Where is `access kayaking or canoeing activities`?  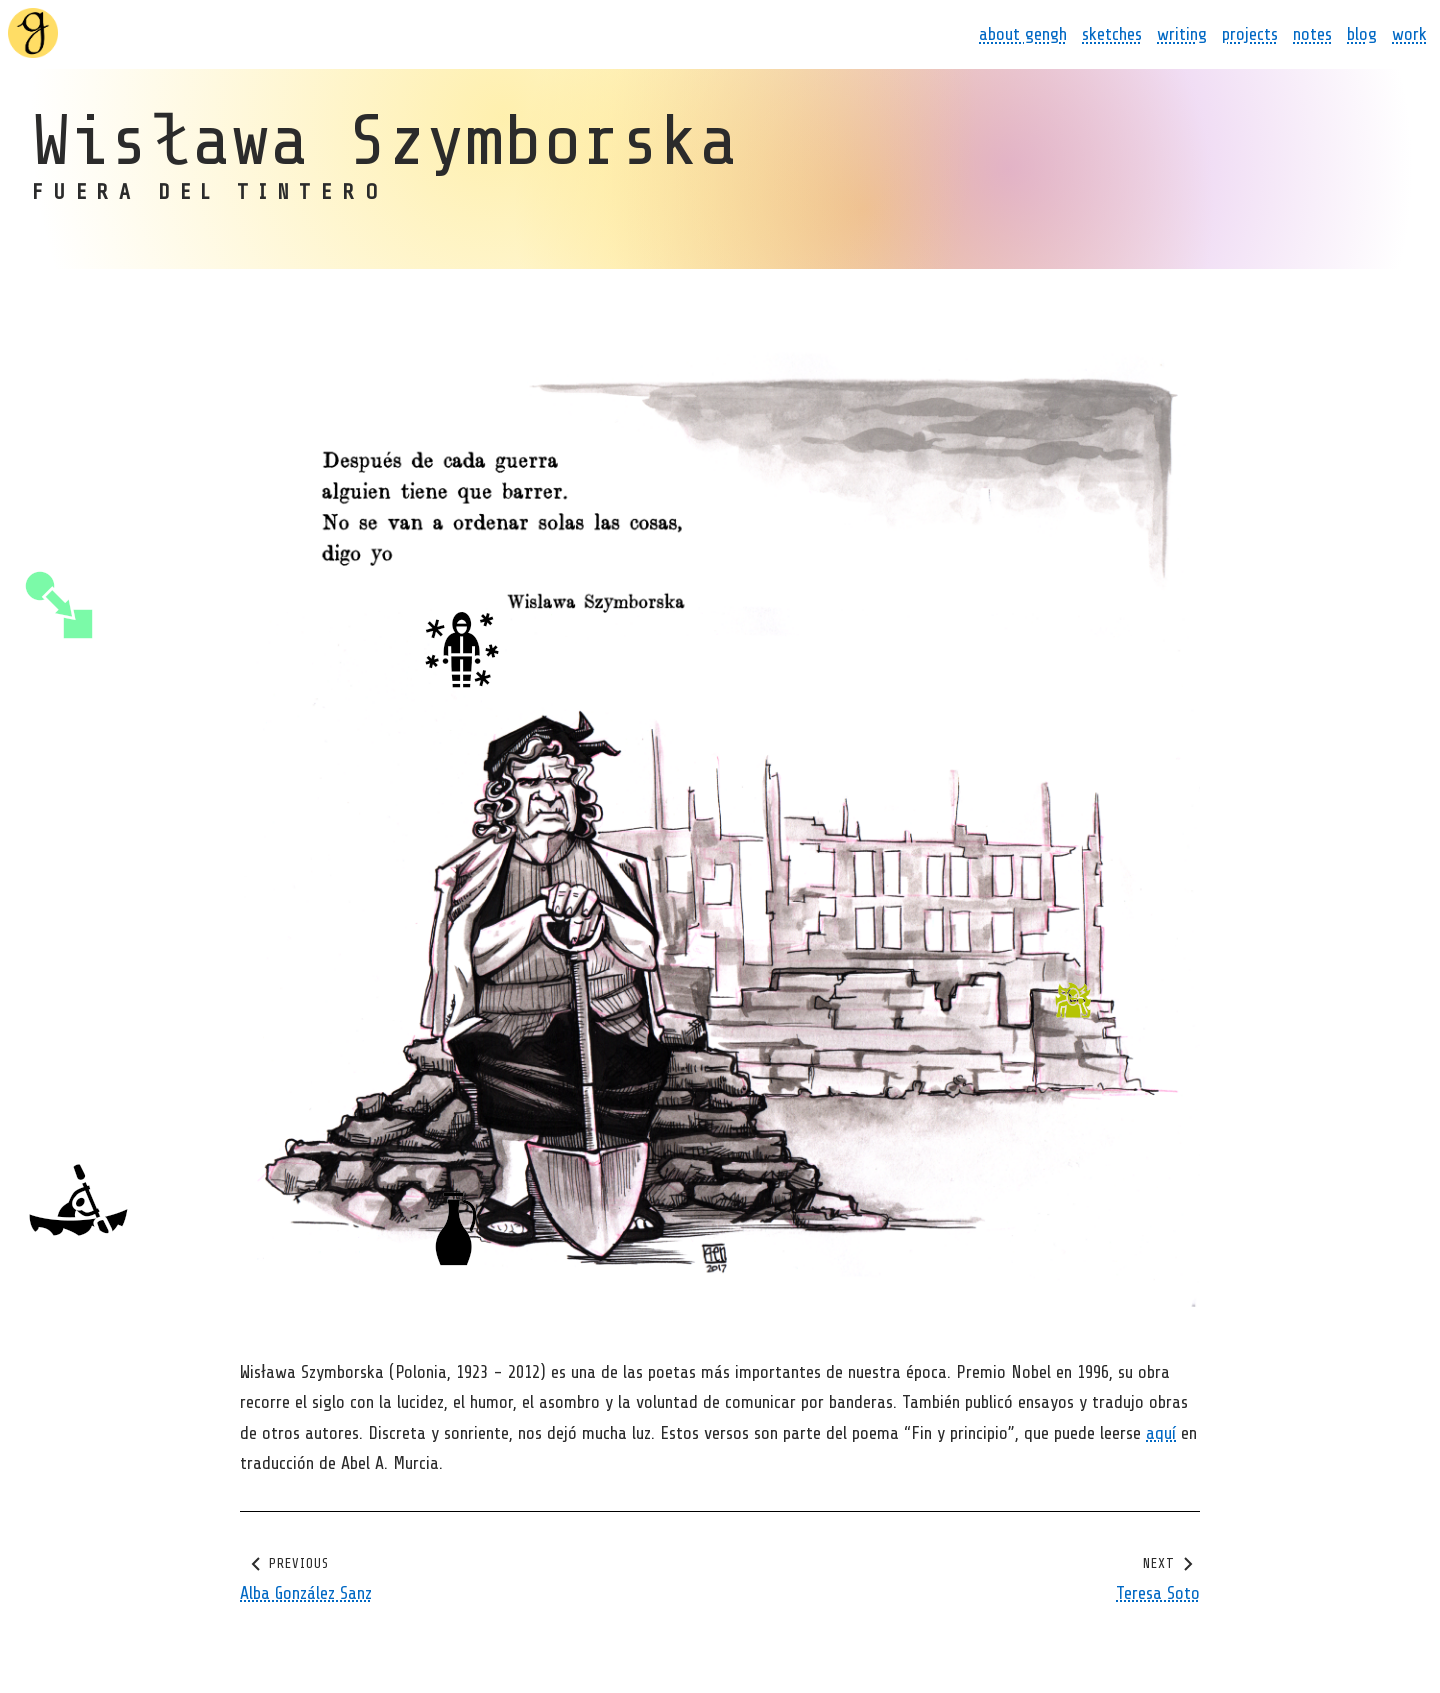 access kayaking or canoeing activities is located at coordinates (78, 1203).